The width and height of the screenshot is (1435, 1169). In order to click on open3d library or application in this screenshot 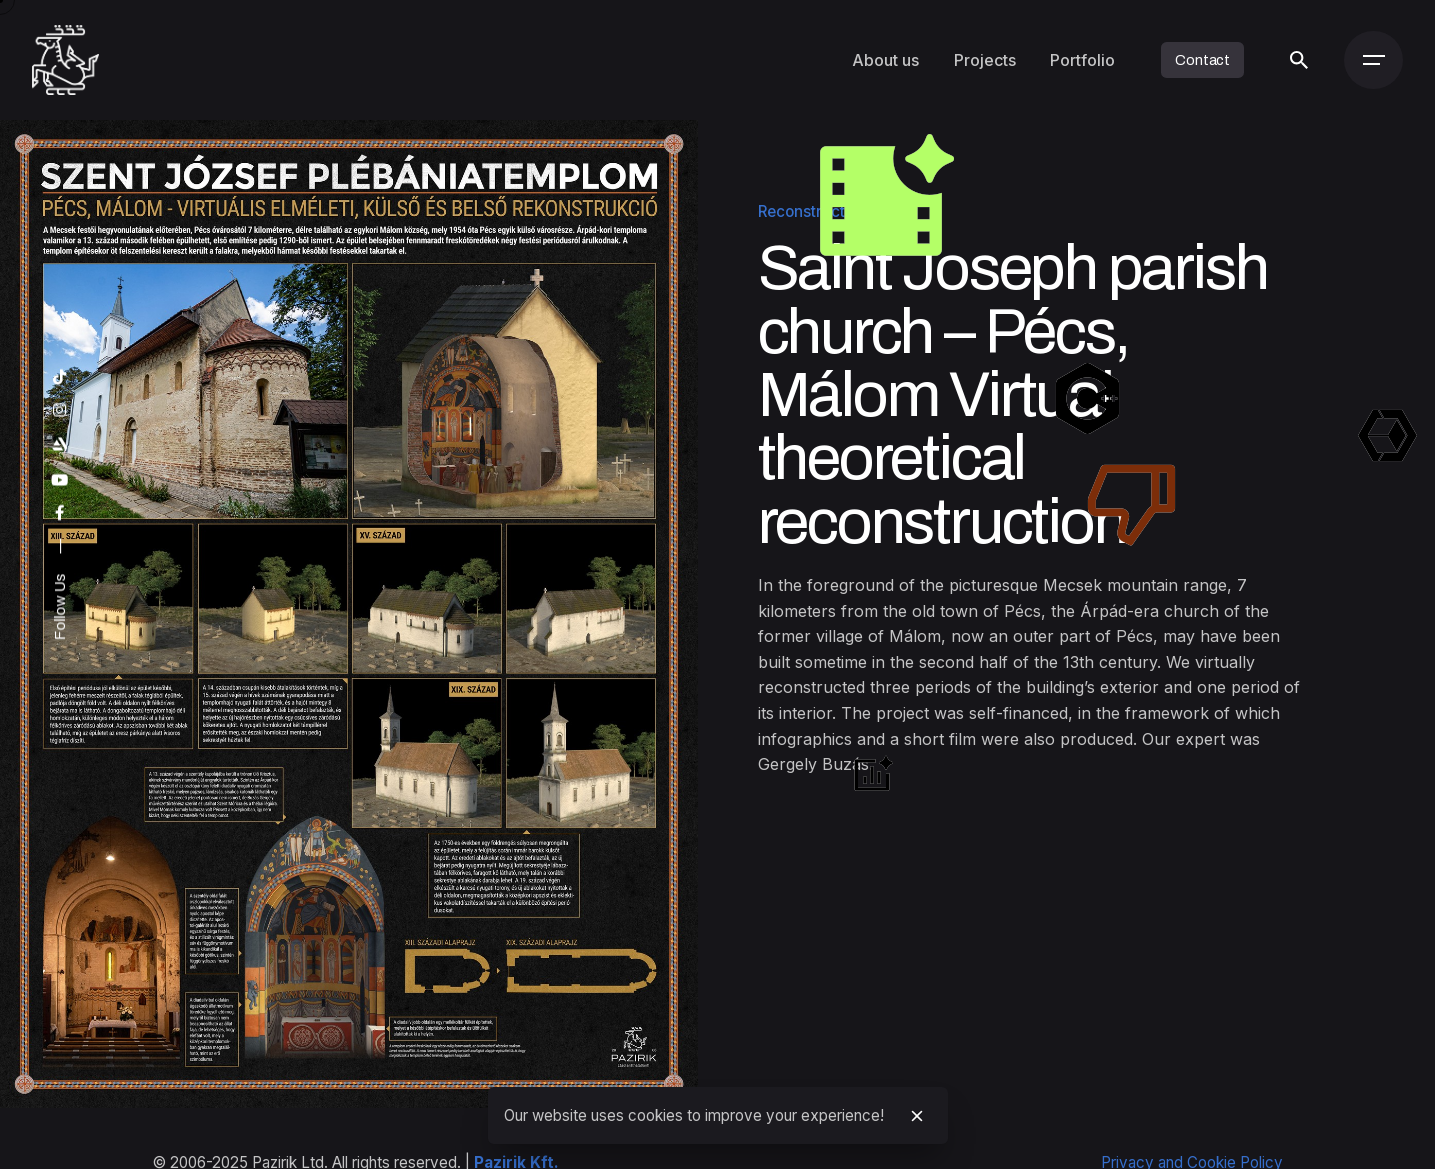, I will do `click(1387, 435)`.